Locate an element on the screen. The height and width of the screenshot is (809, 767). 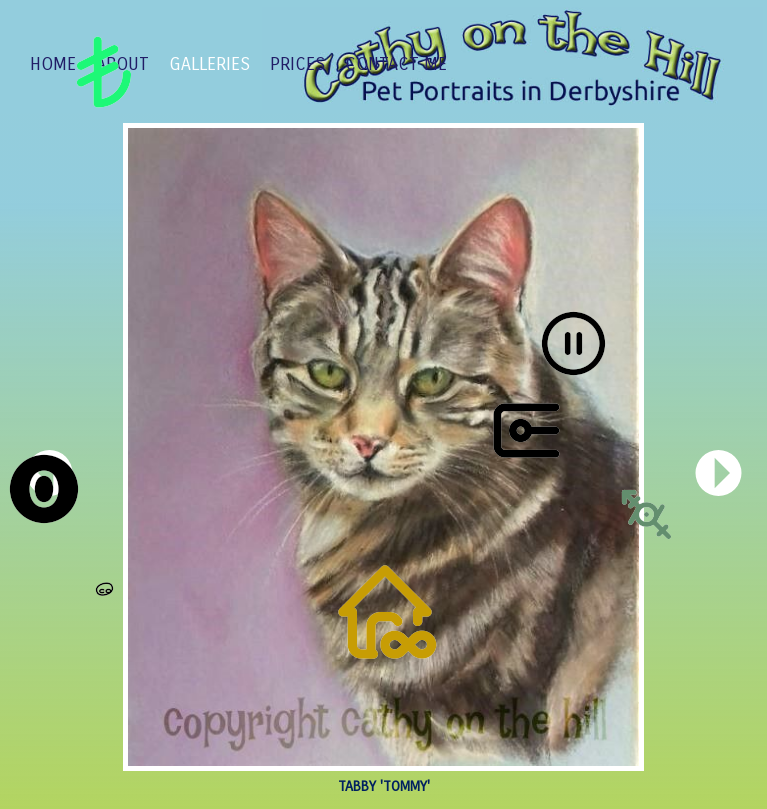
open cohost social media app is located at coordinates (104, 589).